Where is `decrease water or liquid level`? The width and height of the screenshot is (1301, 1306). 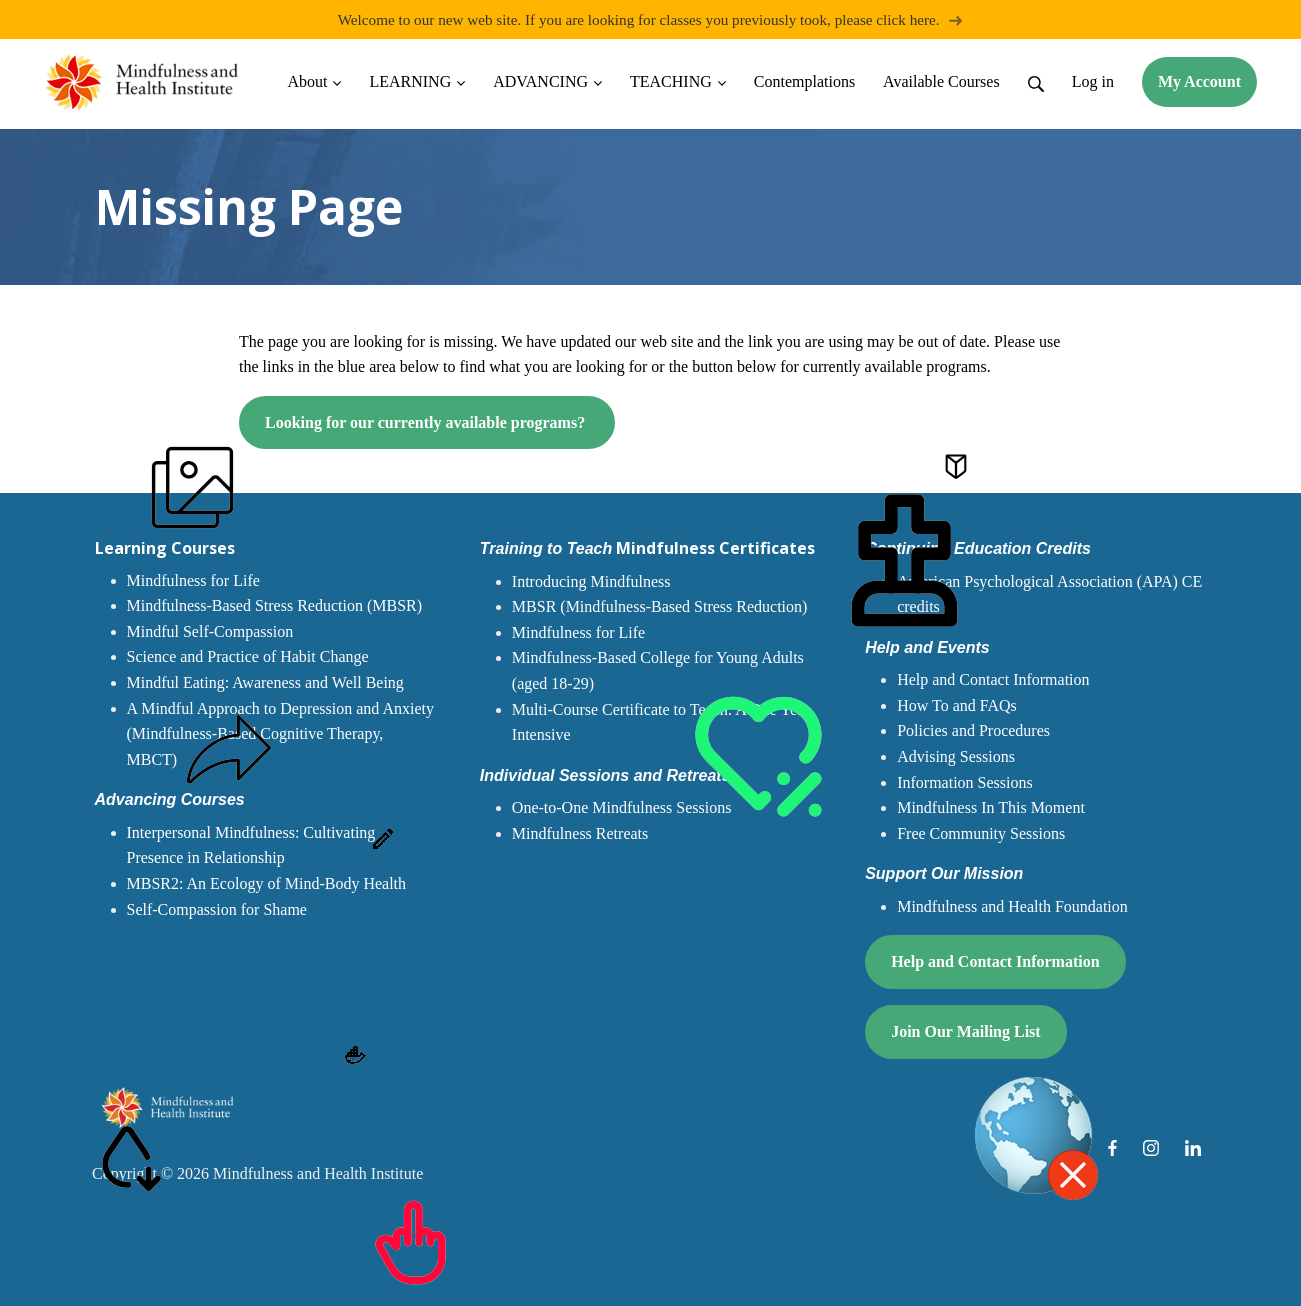
decrease water or liquid level is located at coordinates (127, 1157).